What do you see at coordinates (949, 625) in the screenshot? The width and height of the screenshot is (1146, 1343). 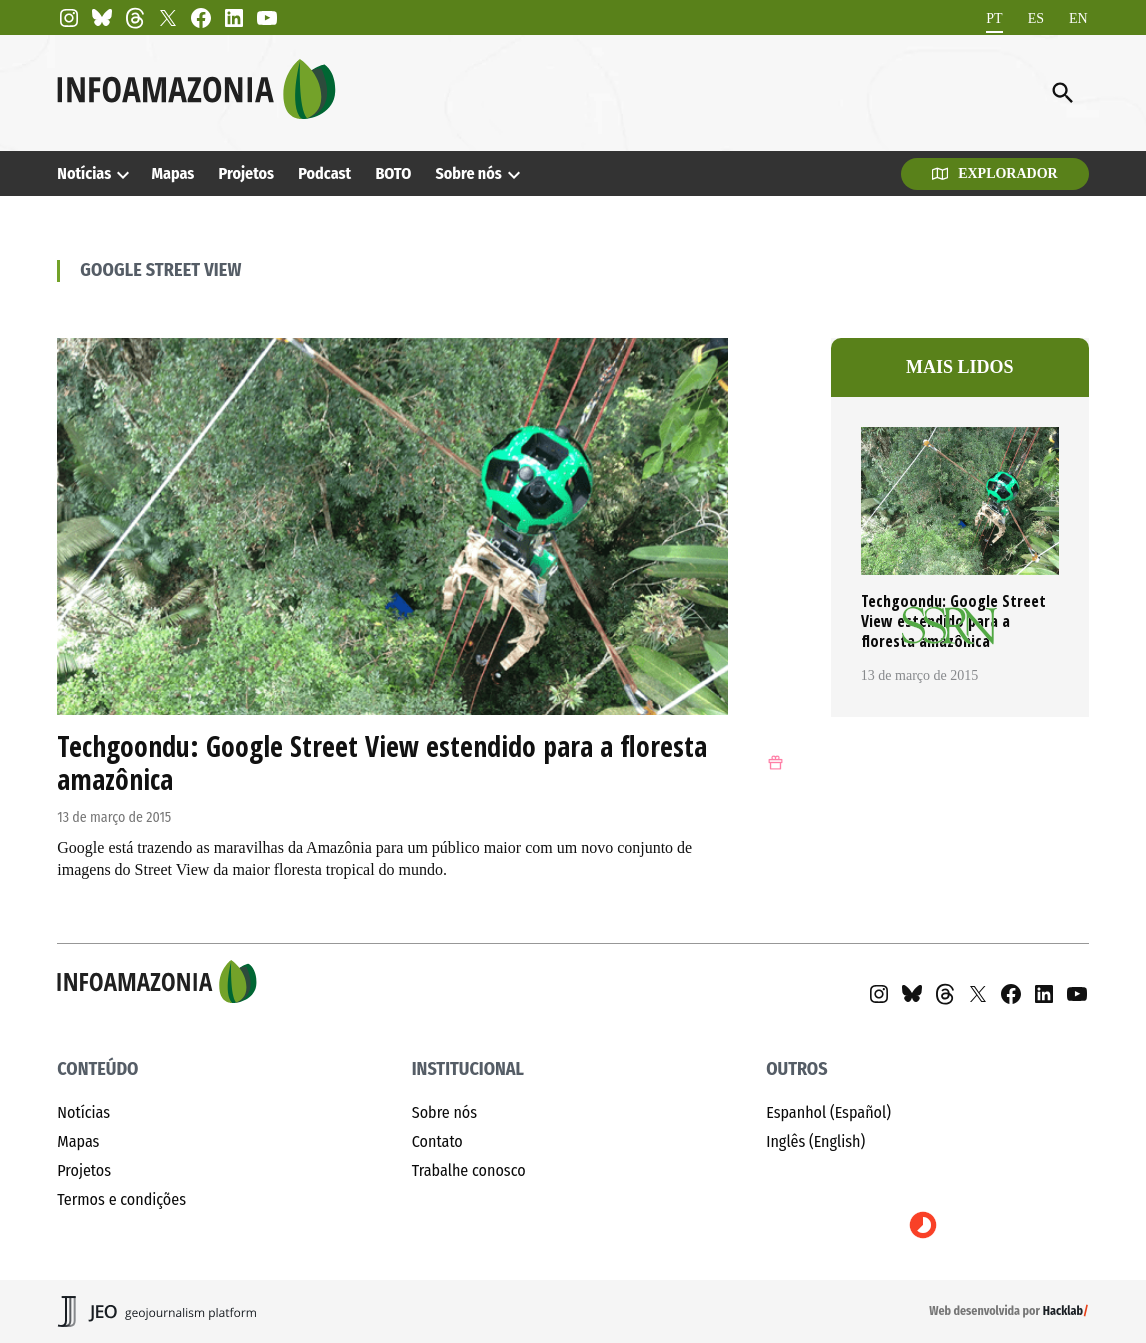 I see `visit SSRN academic research repository` at bounding box center [949, 625].